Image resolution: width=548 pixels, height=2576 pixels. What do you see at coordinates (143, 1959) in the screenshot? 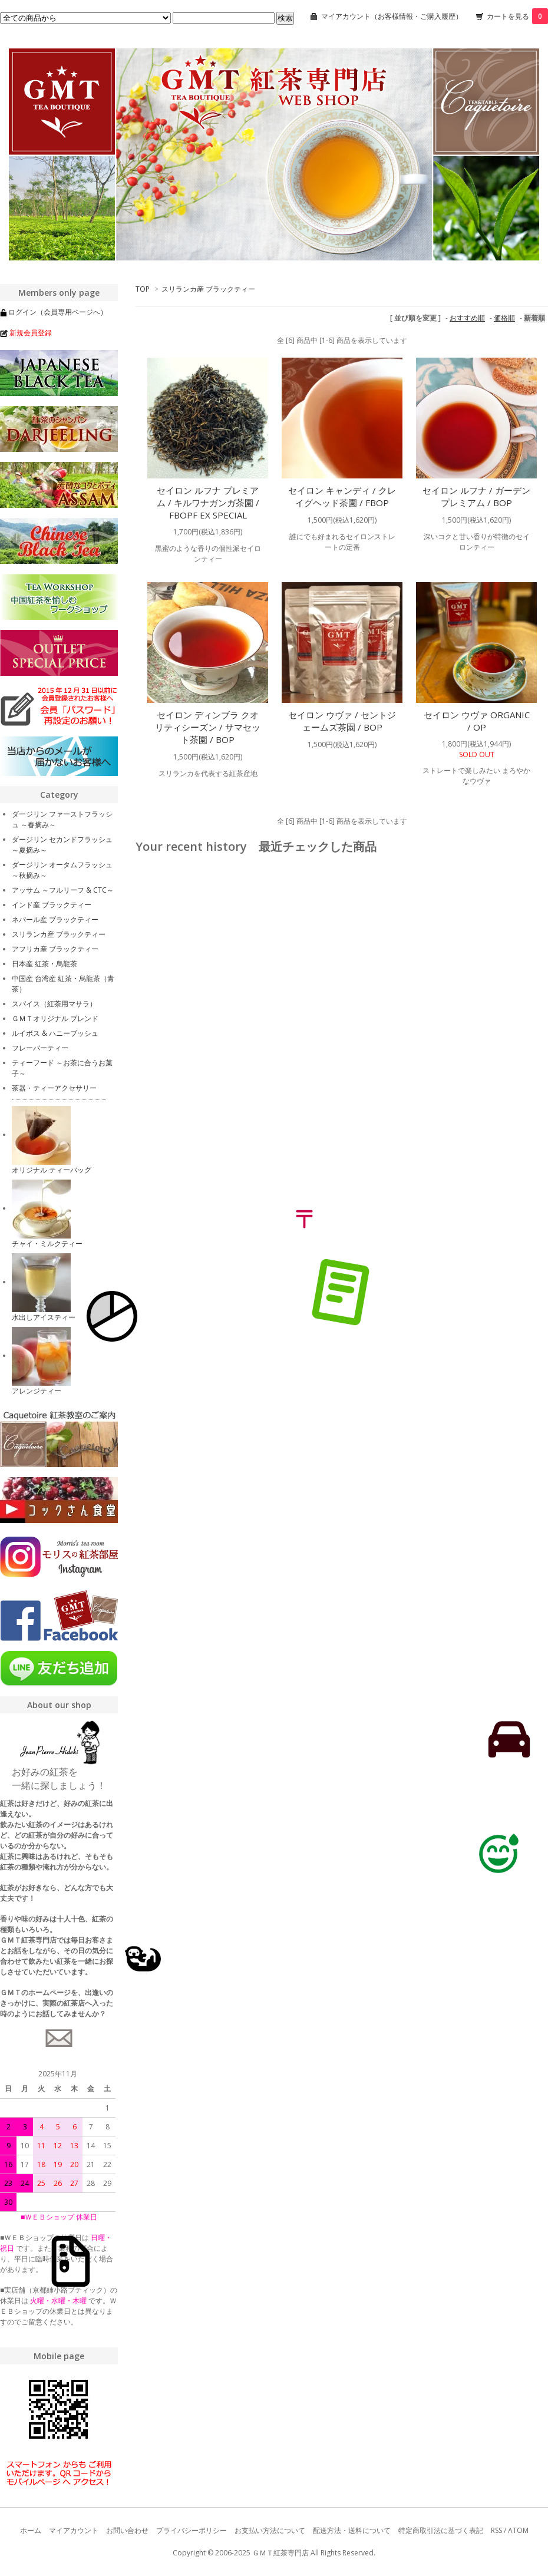
I see `otter mascot or brand logo` at bounding box center [143, 1959].